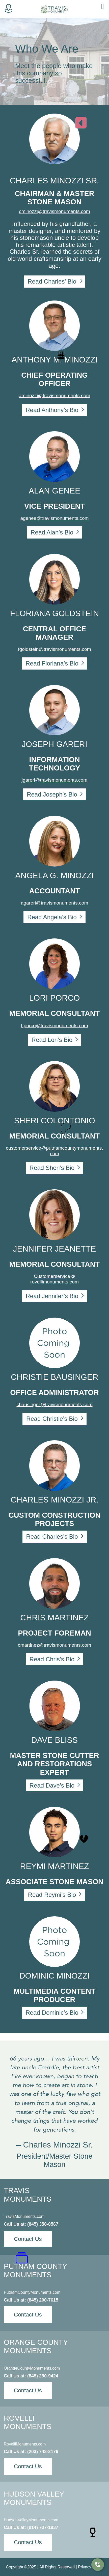 The width and height of the screenshot is (109, 2576). Describe the element at coordinates (46, 1237) in the screenshot. I see `browse desserts or frozen treats category` at that location.